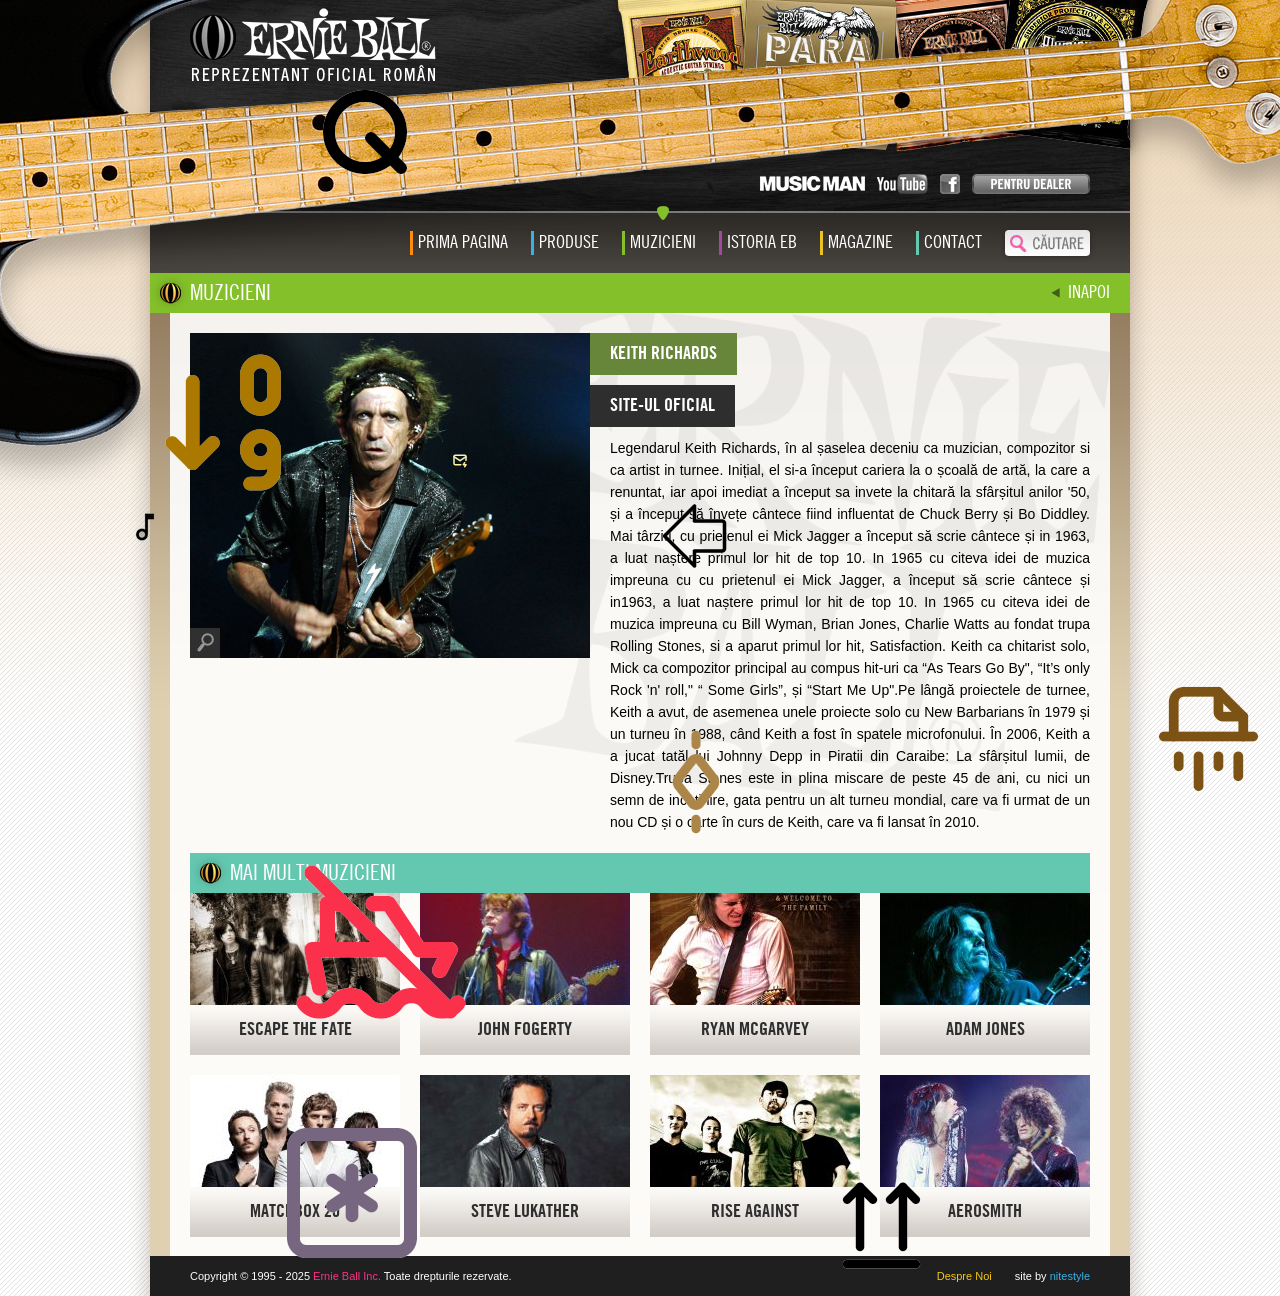 The image size is (1280, 1296). What do you see at coordinates (226, 422) in the screenshot?
I see `sort numbers in ascending order (0-9)` at bounding box center [226, 422].